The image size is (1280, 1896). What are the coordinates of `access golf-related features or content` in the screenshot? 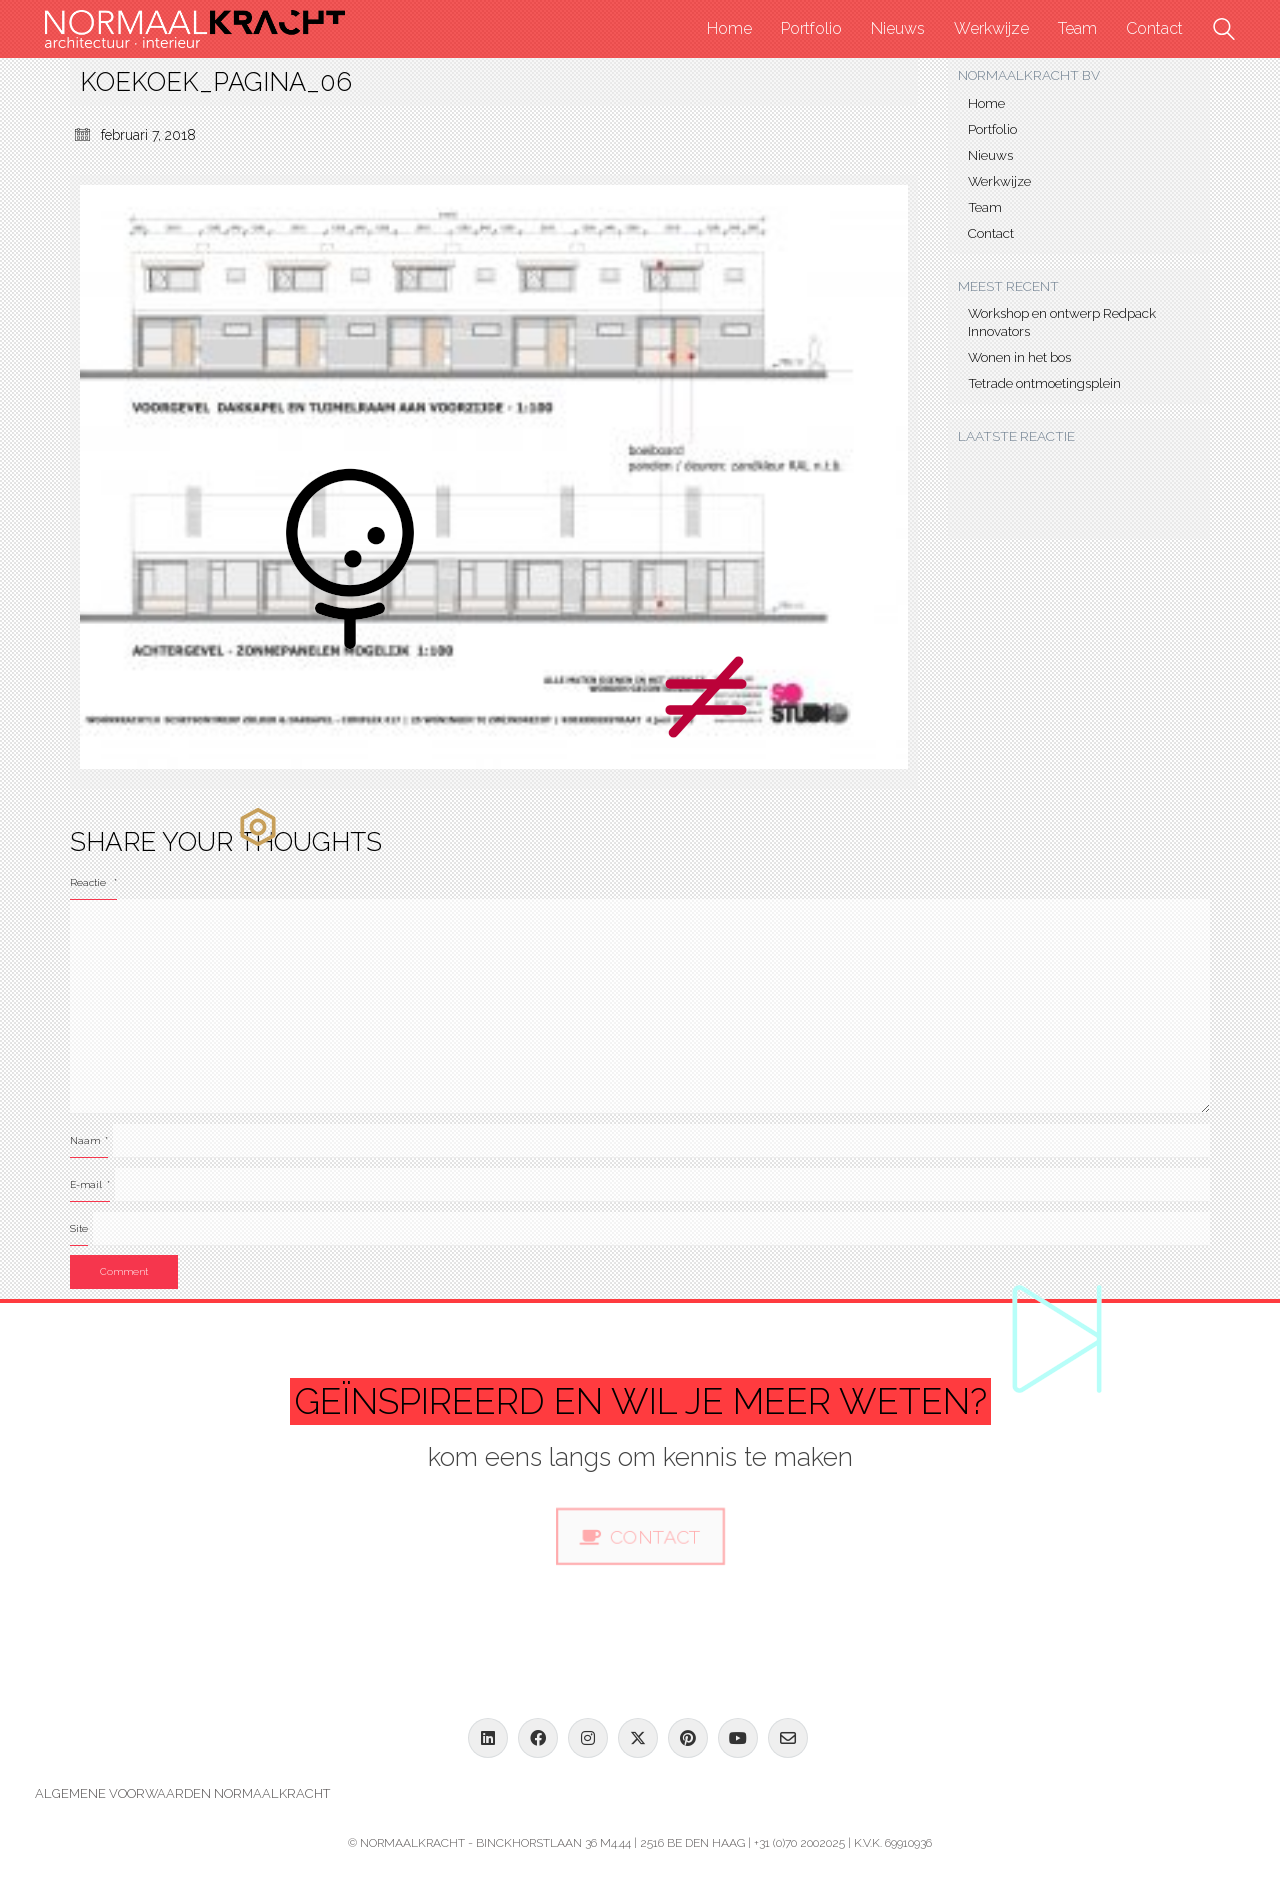 It's located at (350, 556).